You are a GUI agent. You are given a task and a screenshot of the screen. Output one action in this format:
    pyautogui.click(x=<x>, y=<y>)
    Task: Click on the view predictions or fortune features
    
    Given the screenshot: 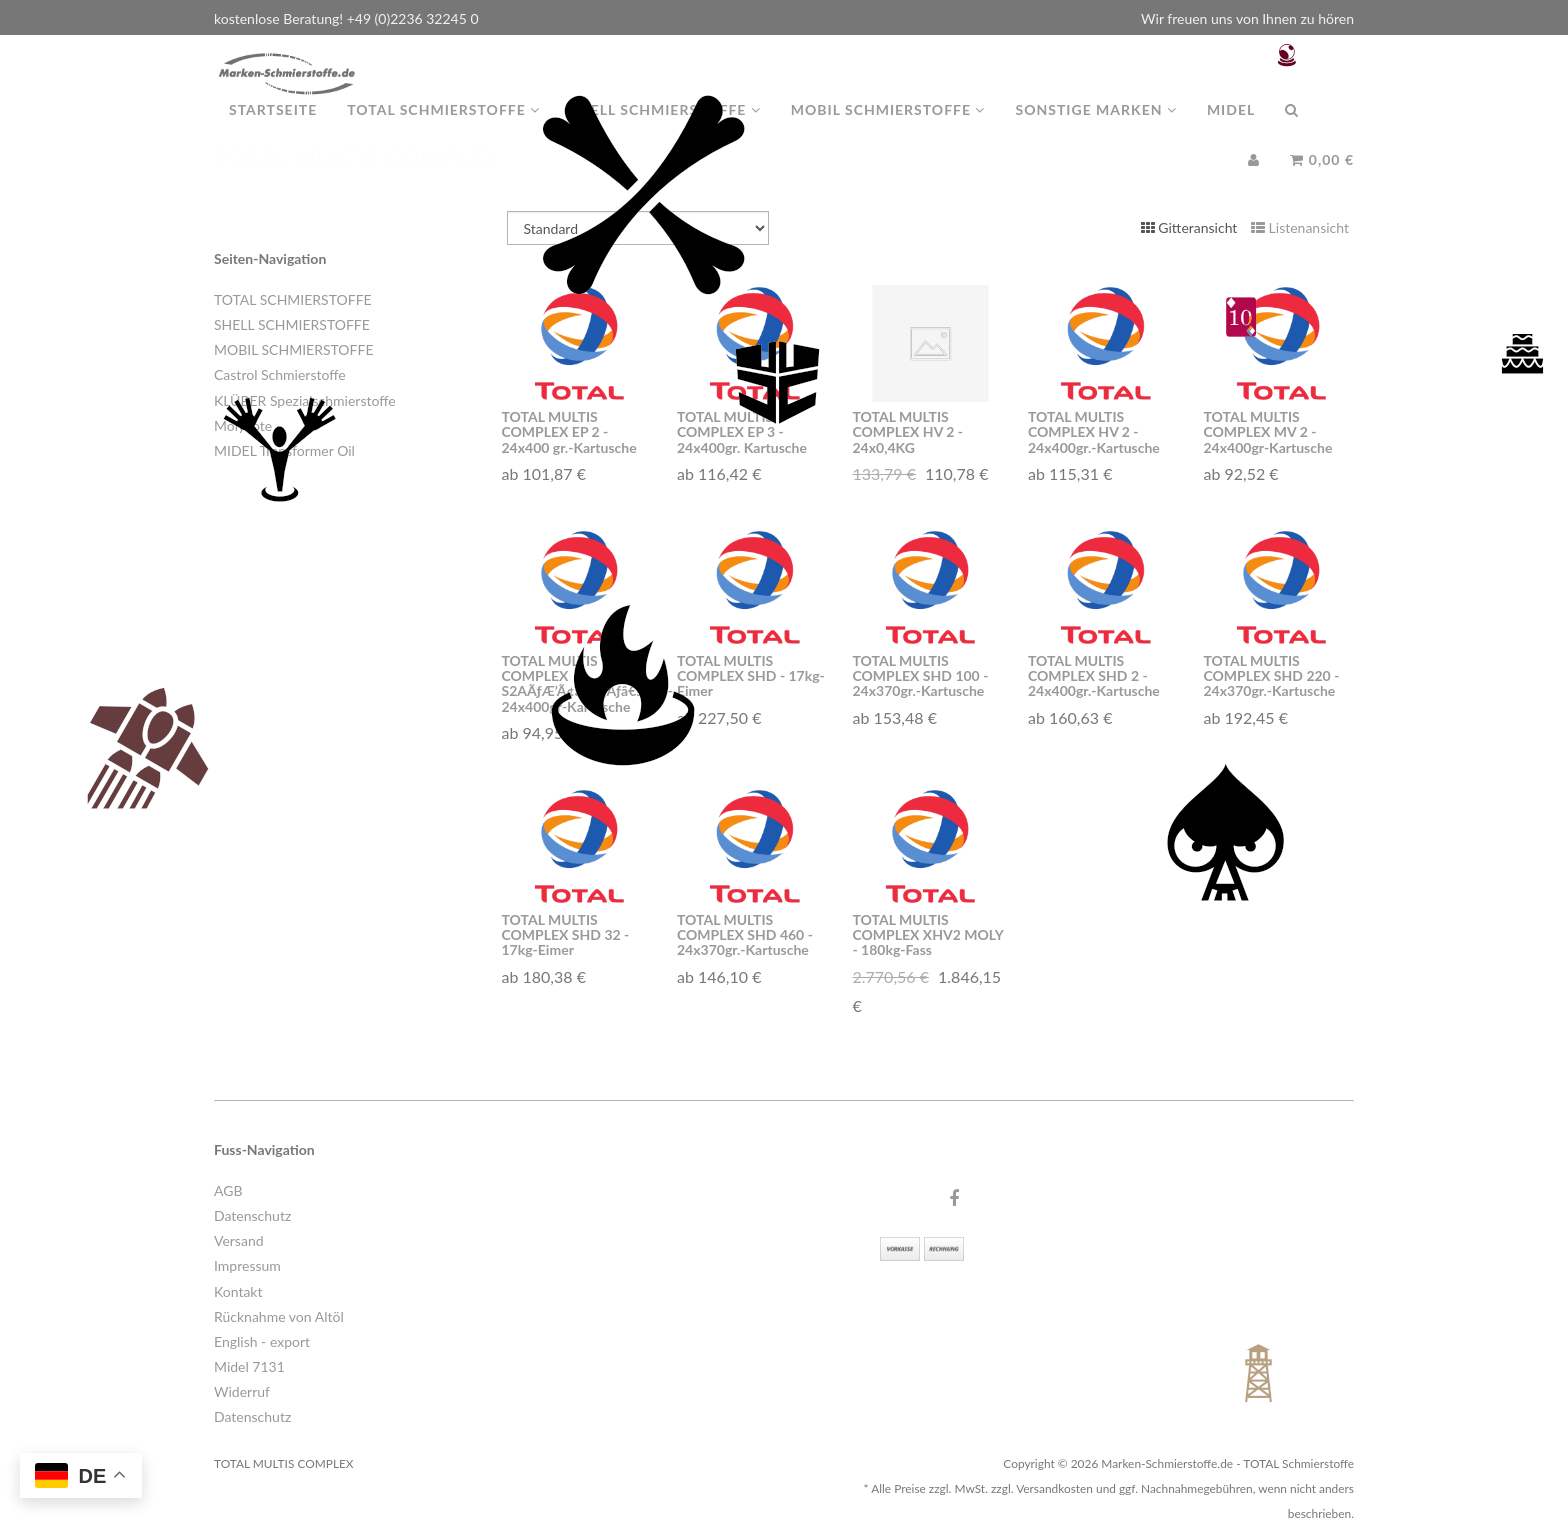 What is the action you would take?
    pyautogui.click(x=1287, y=55)
    